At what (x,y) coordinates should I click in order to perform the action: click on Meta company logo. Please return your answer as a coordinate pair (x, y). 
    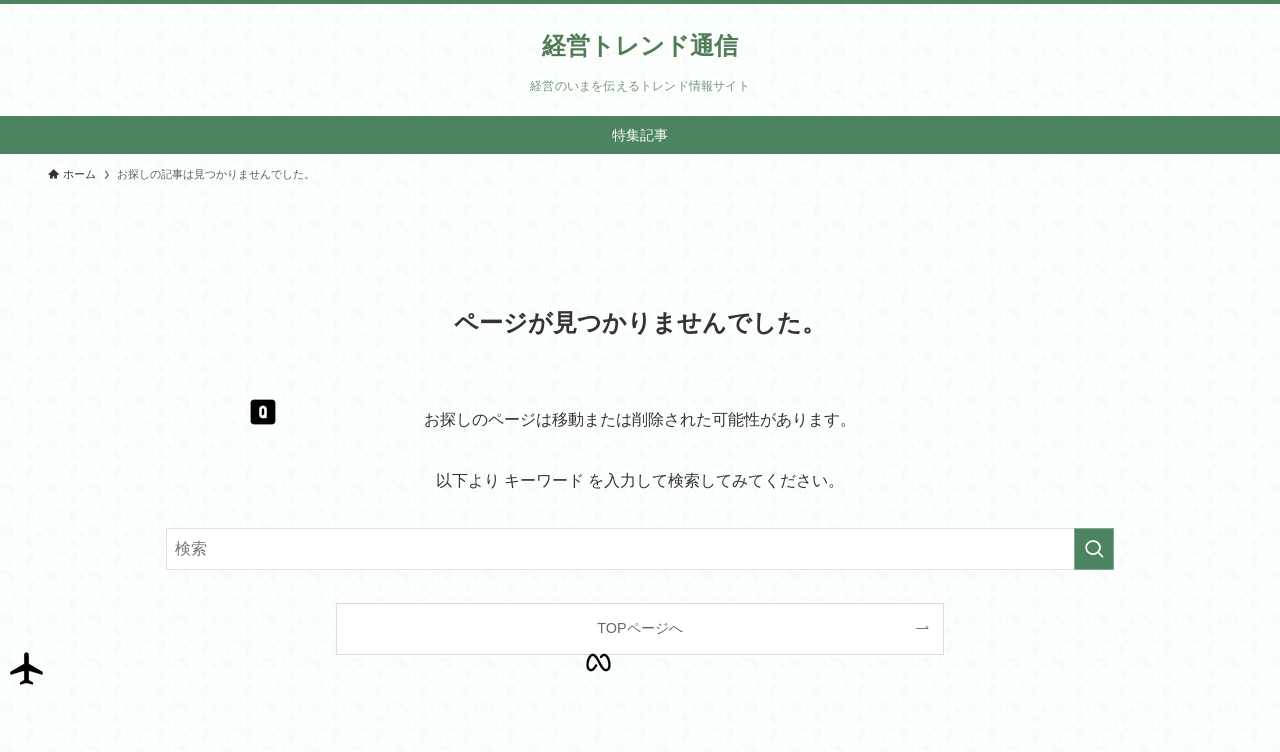
    Looking at the image, I should click on (598, 662).